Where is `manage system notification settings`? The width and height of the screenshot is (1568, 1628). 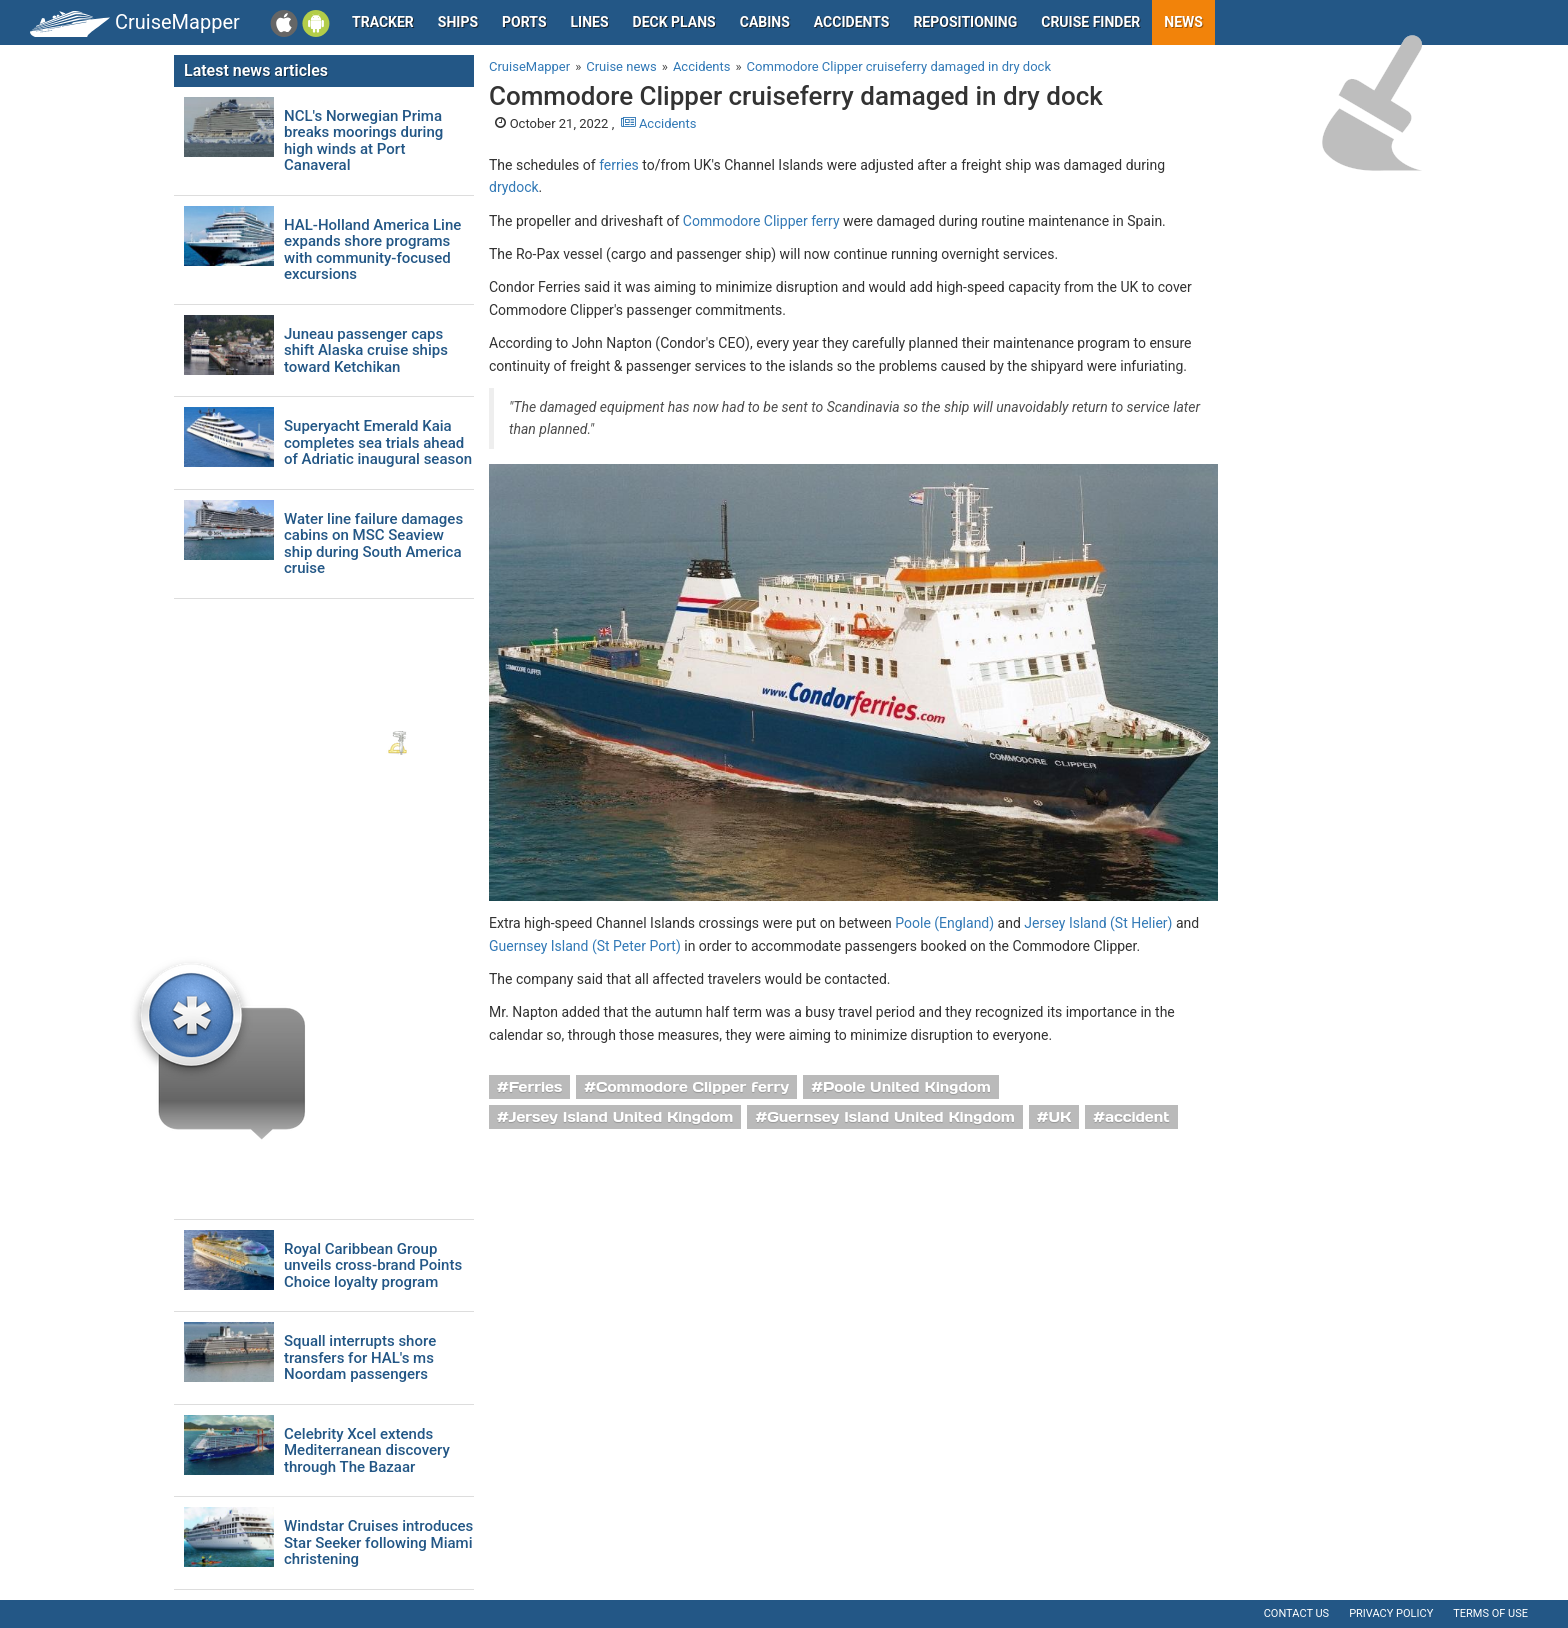 manage system notification settings is located at coordinates (224, 1047).